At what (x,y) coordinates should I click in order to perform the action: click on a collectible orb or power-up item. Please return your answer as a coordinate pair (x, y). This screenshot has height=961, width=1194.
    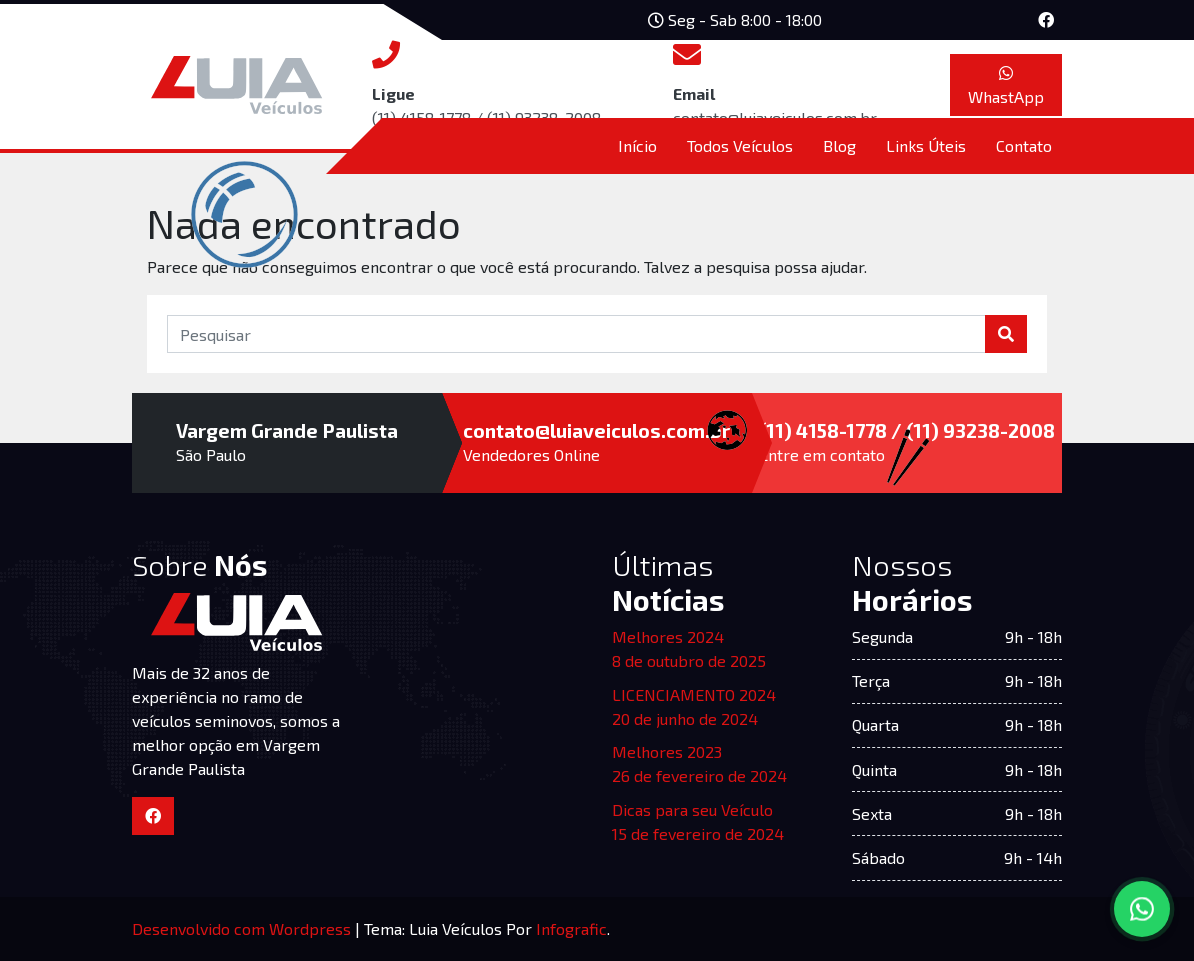
    Looking at the image, I should click on (244, 214).